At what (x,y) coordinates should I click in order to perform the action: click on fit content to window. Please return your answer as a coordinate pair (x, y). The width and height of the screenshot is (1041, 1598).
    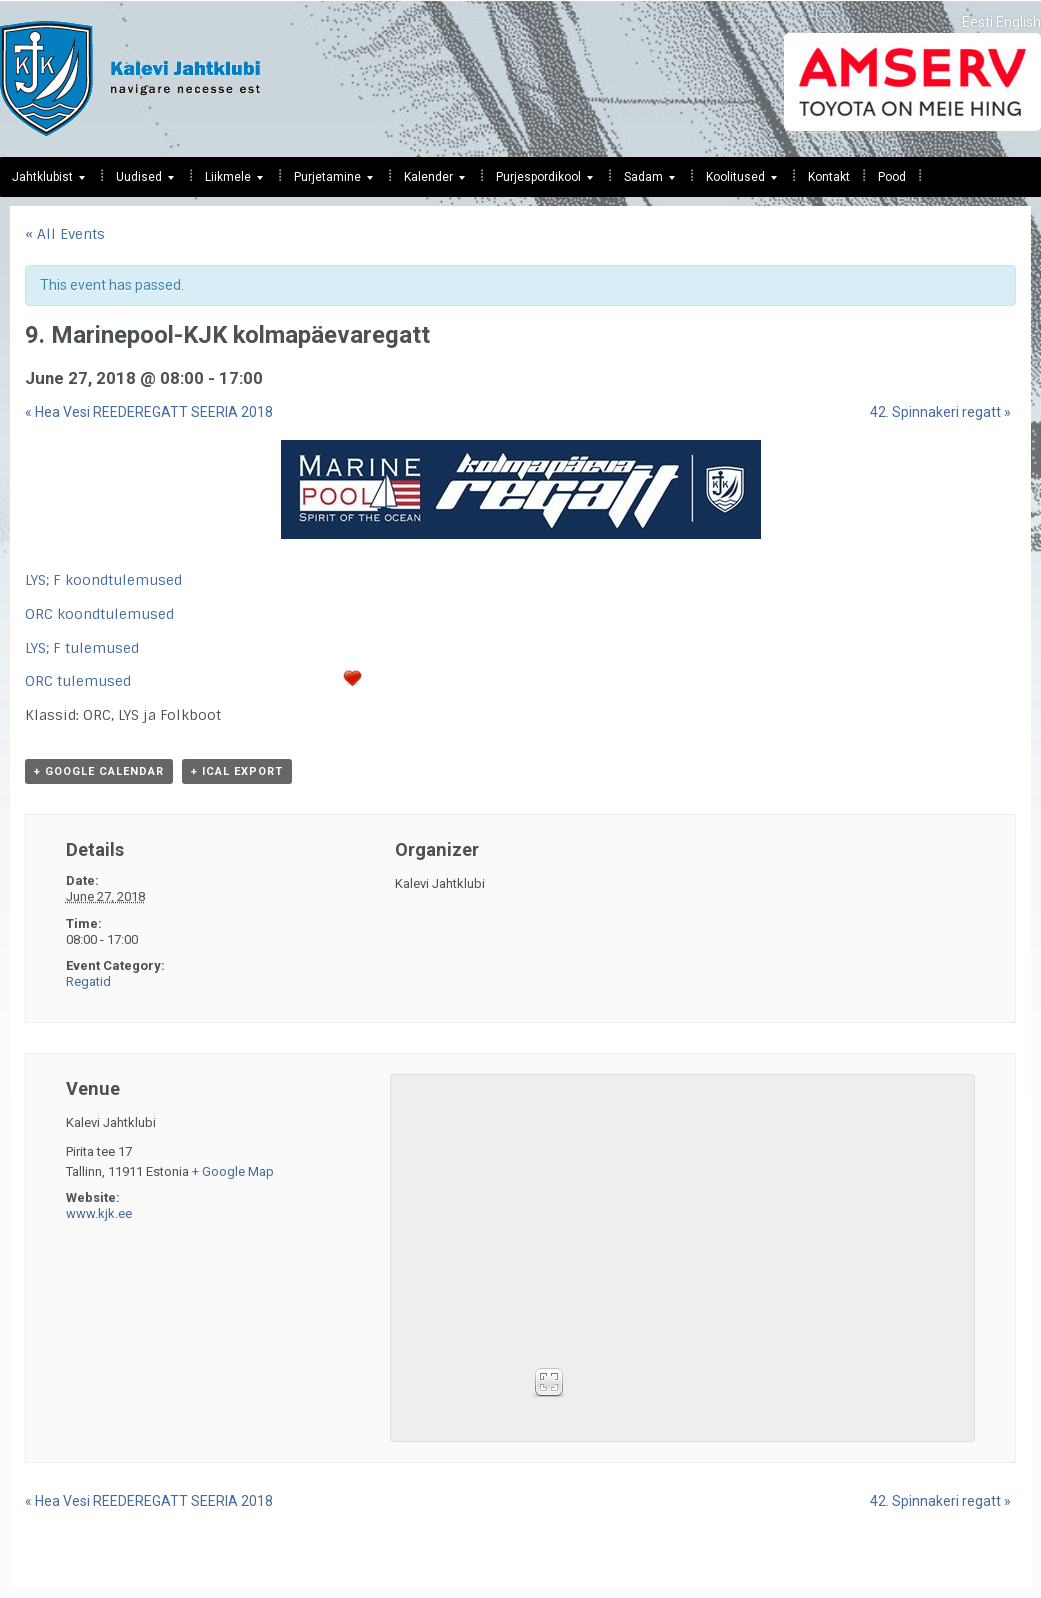
    Looking at the image, I should click on (549, 1381).